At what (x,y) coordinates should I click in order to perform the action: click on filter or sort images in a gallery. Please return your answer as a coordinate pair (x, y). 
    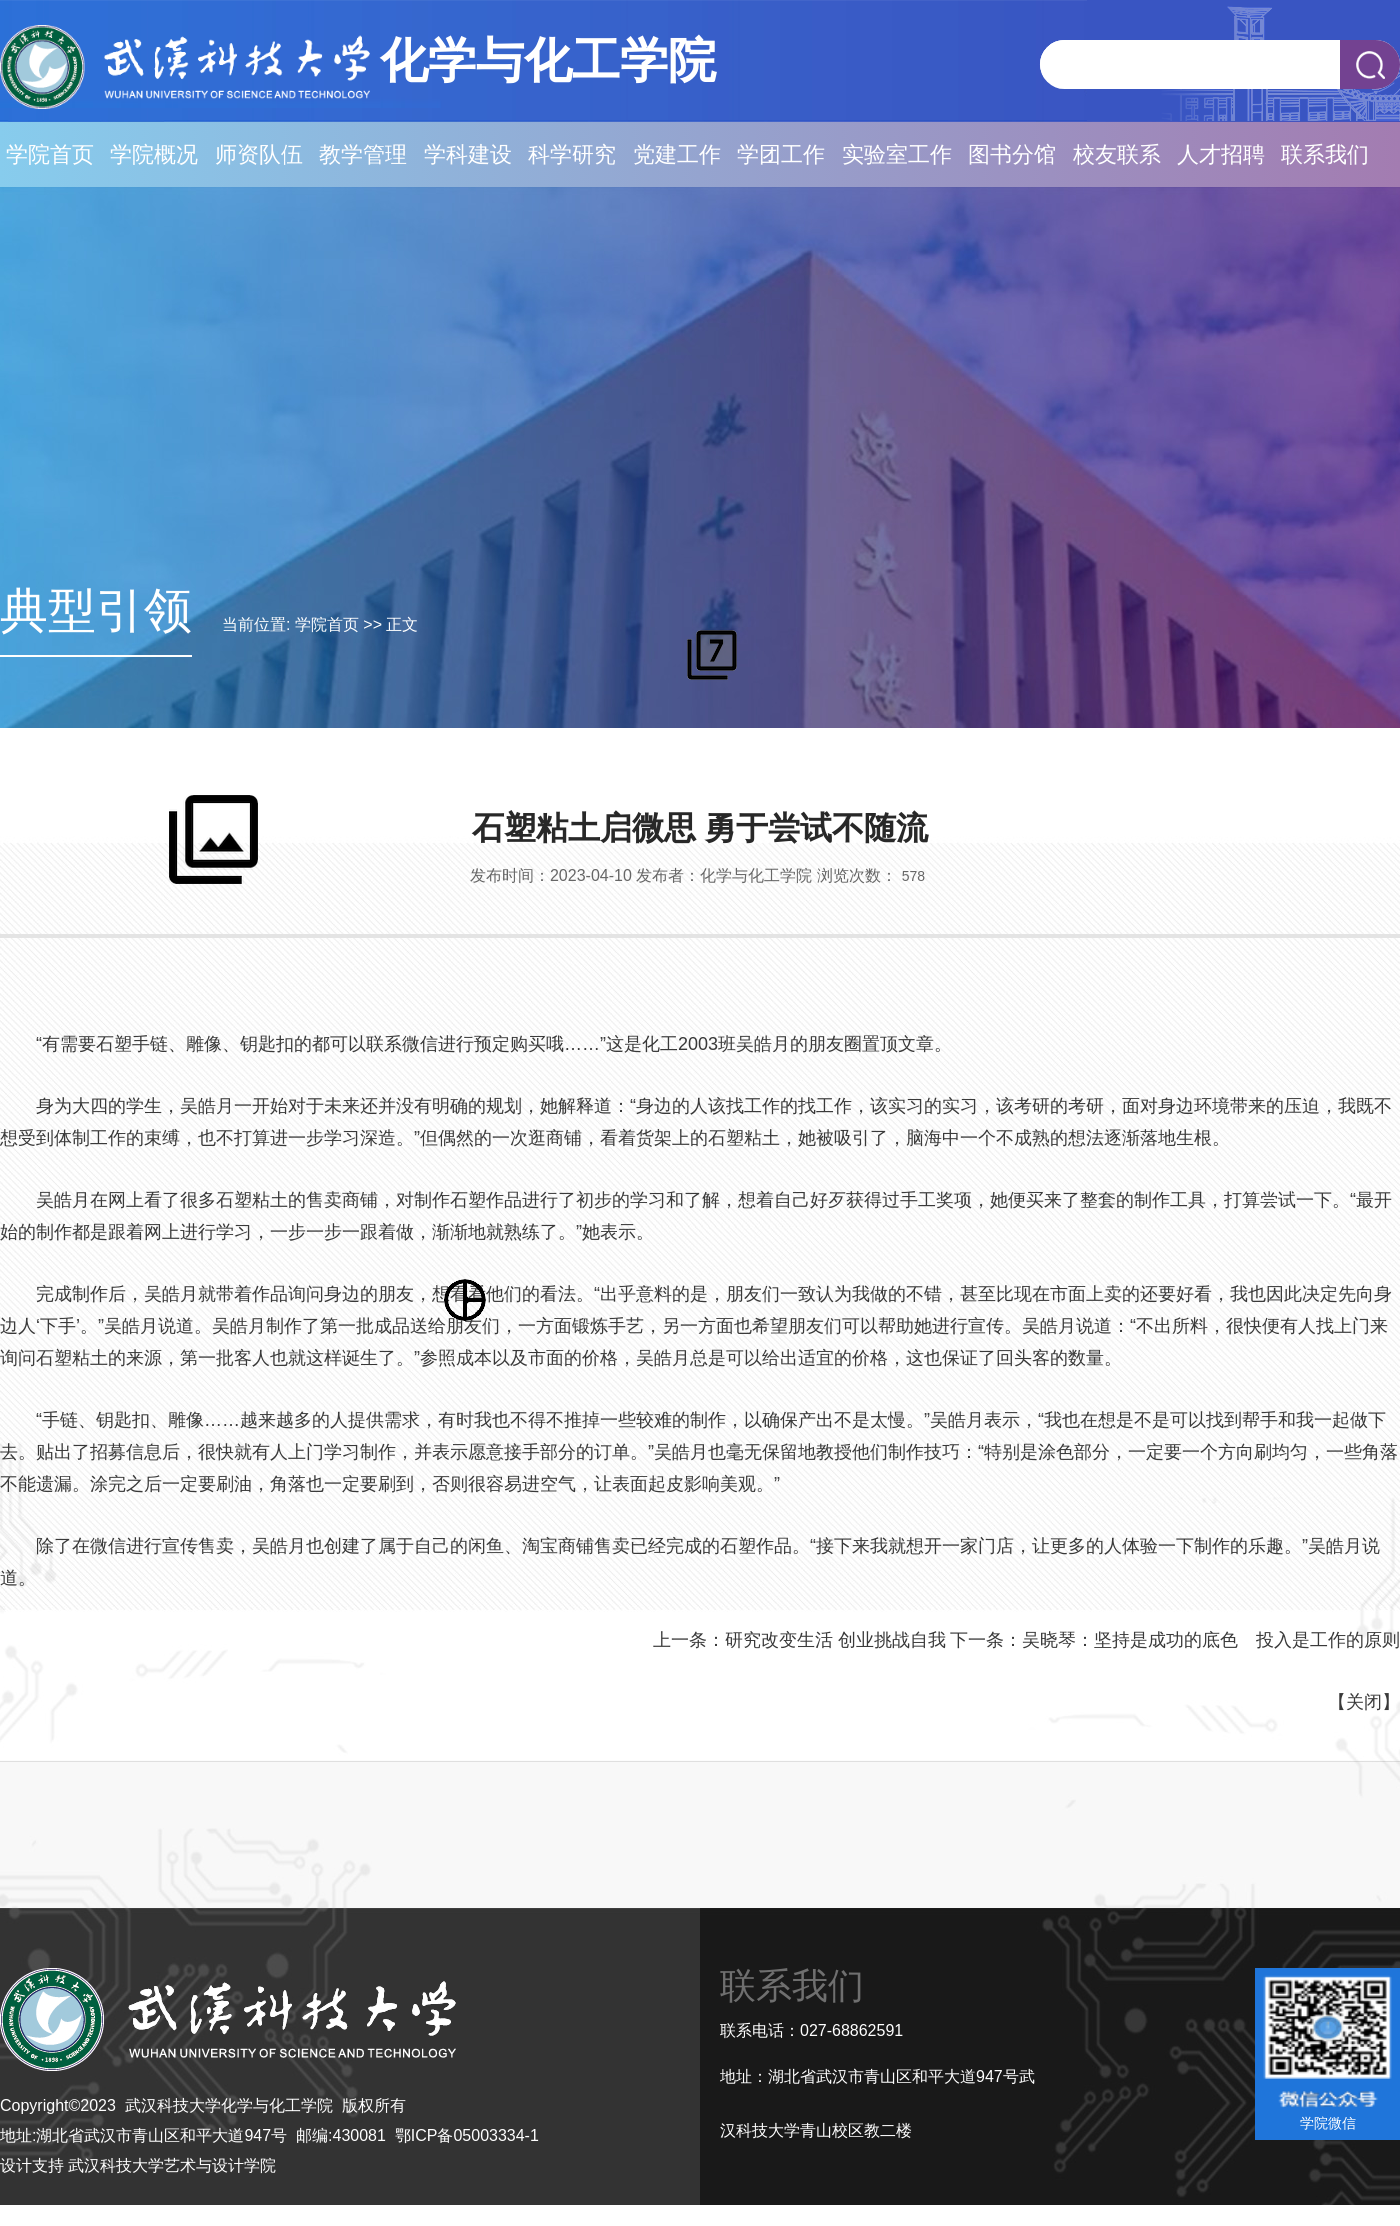
    Looking at the image, I should click on (213, 839).